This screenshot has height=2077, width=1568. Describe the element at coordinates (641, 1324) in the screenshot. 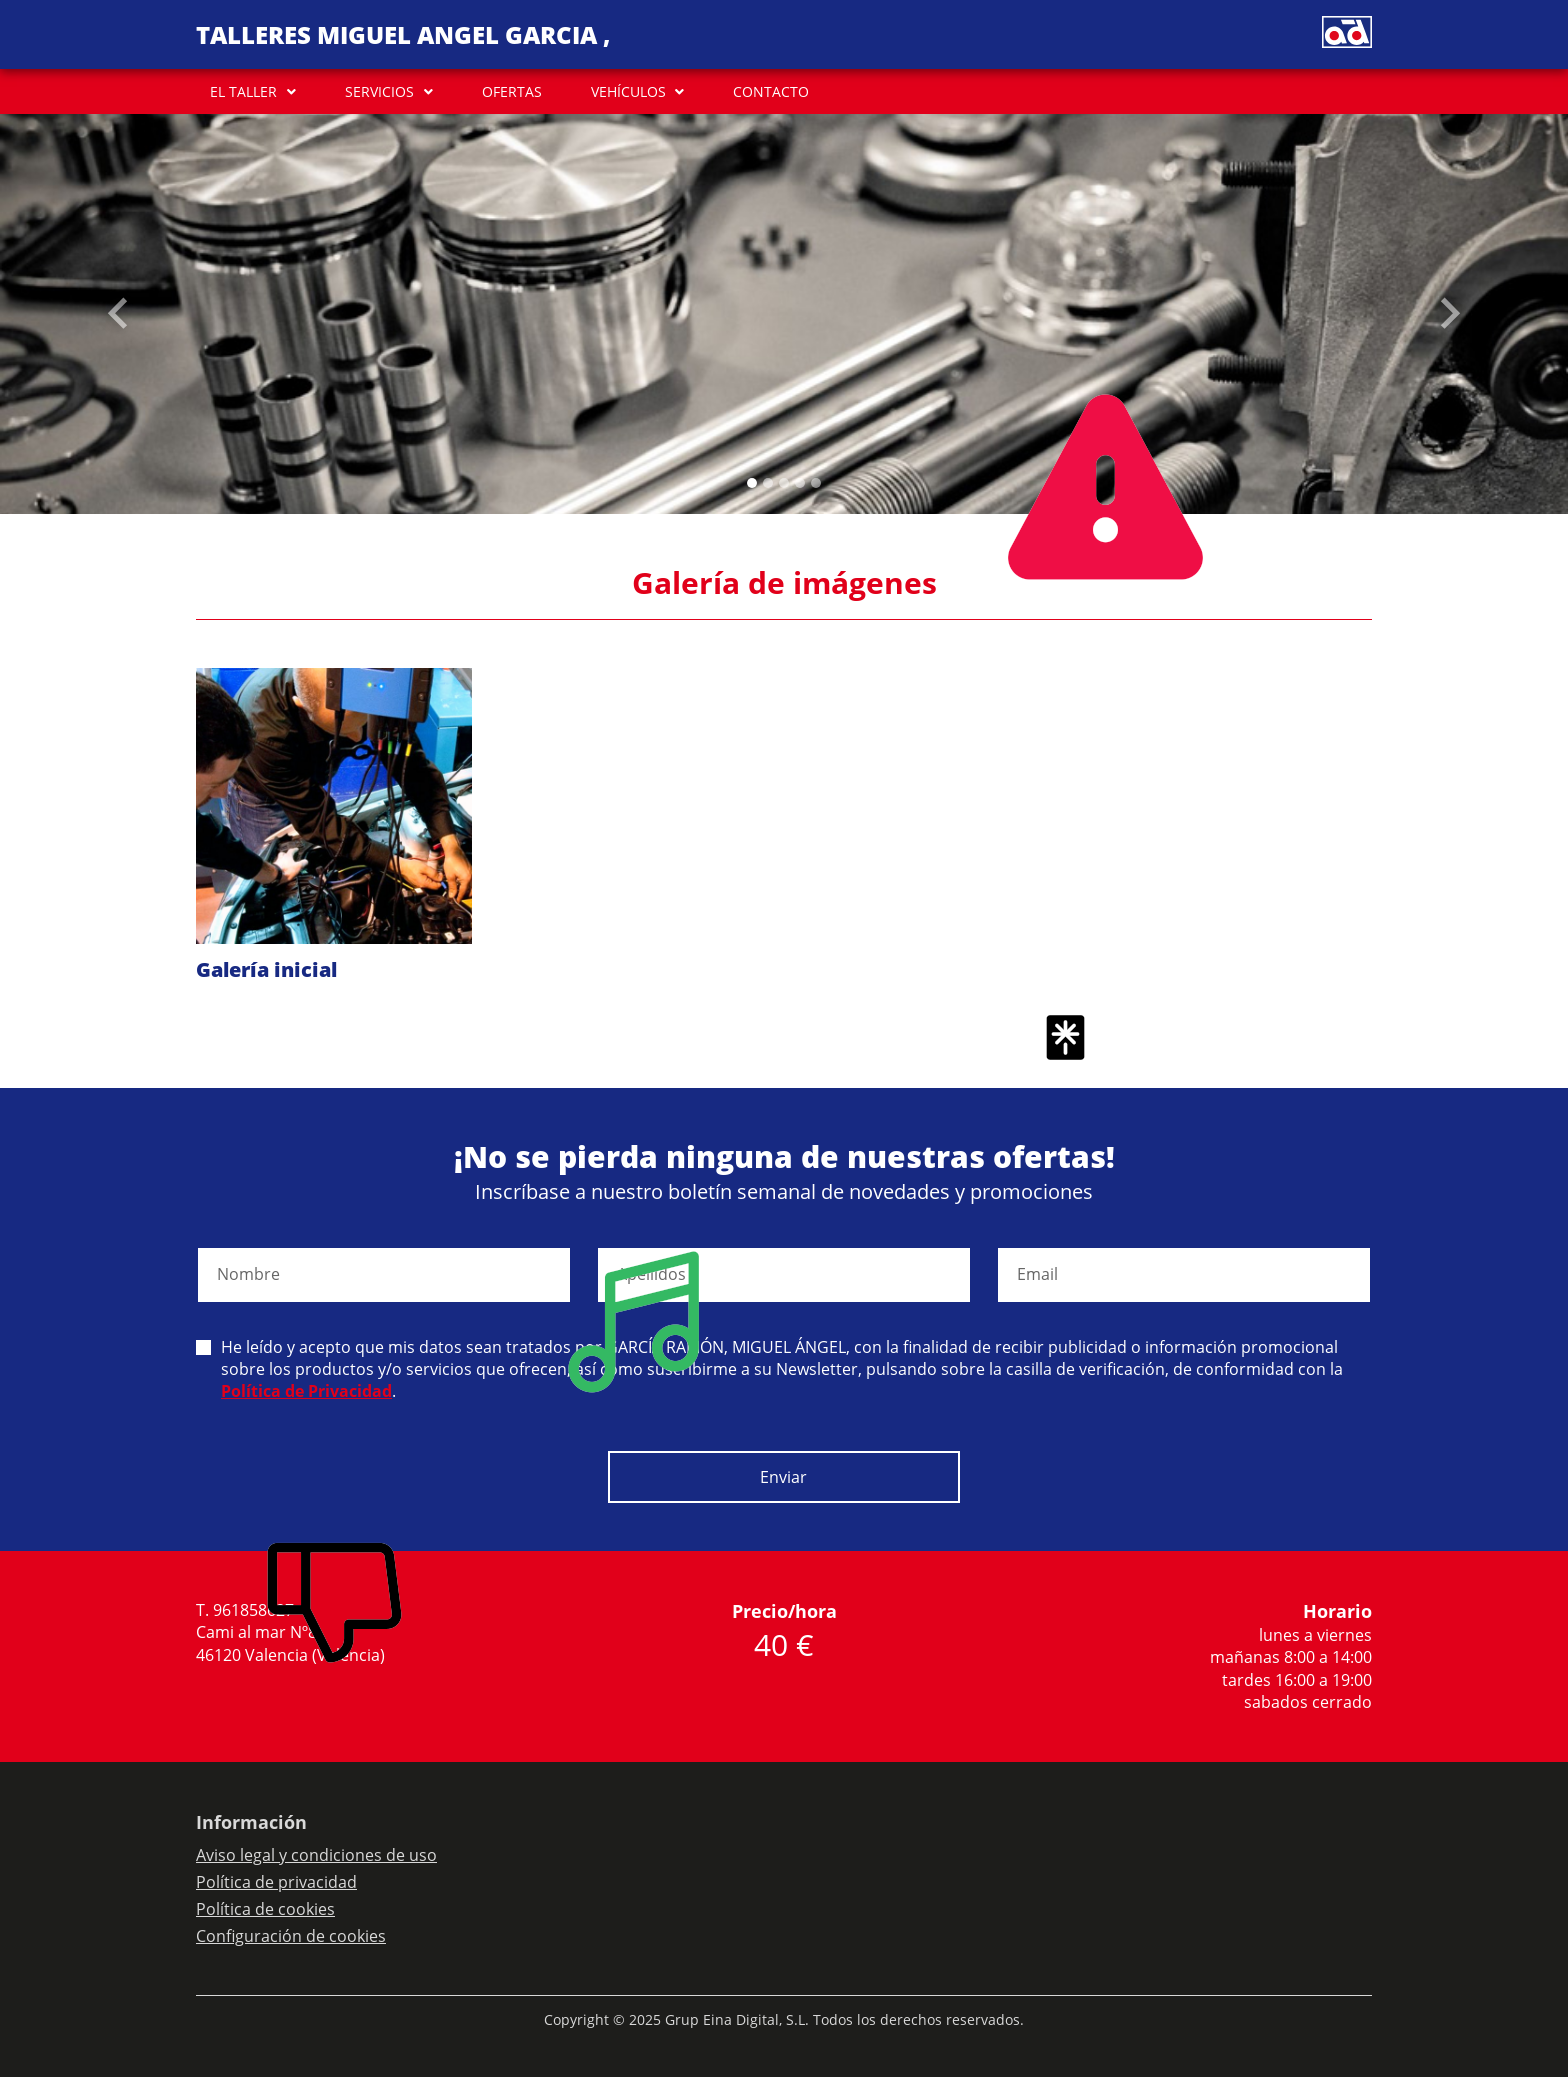

I see `access music library or player` at that location.